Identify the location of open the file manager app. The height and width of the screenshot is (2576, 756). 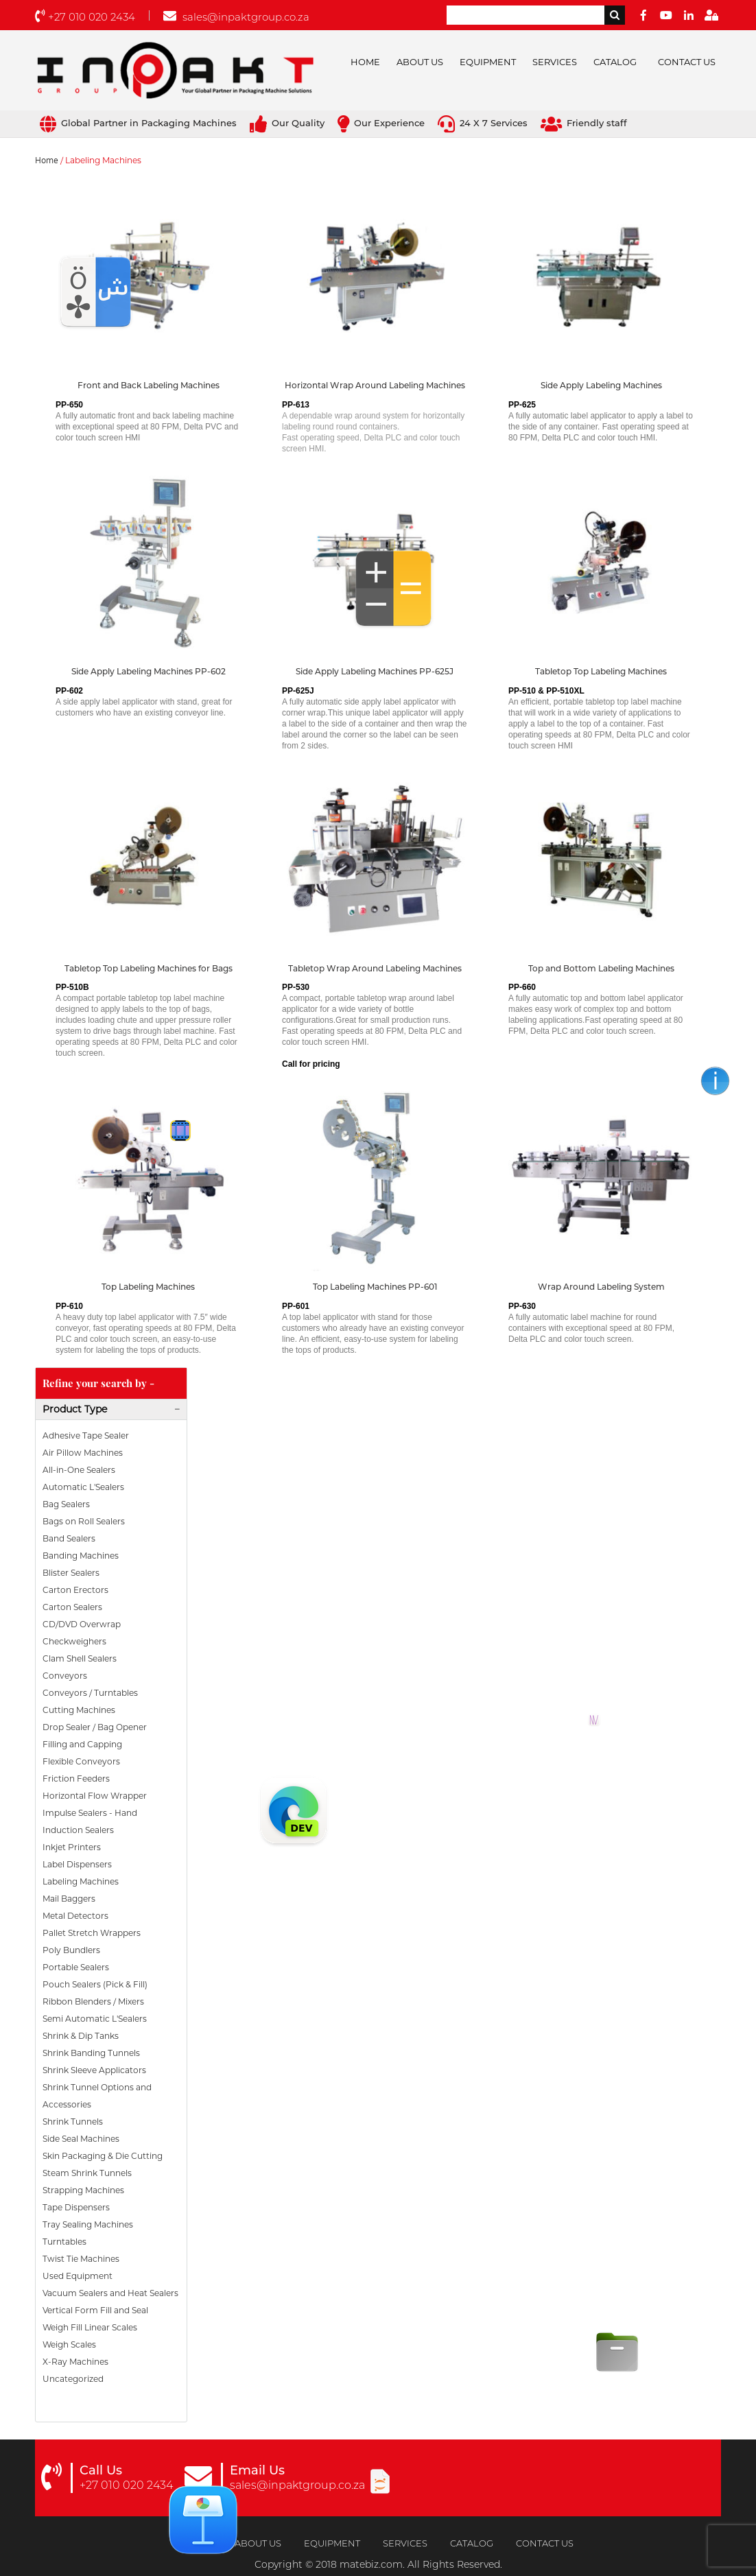
(617, 2352).